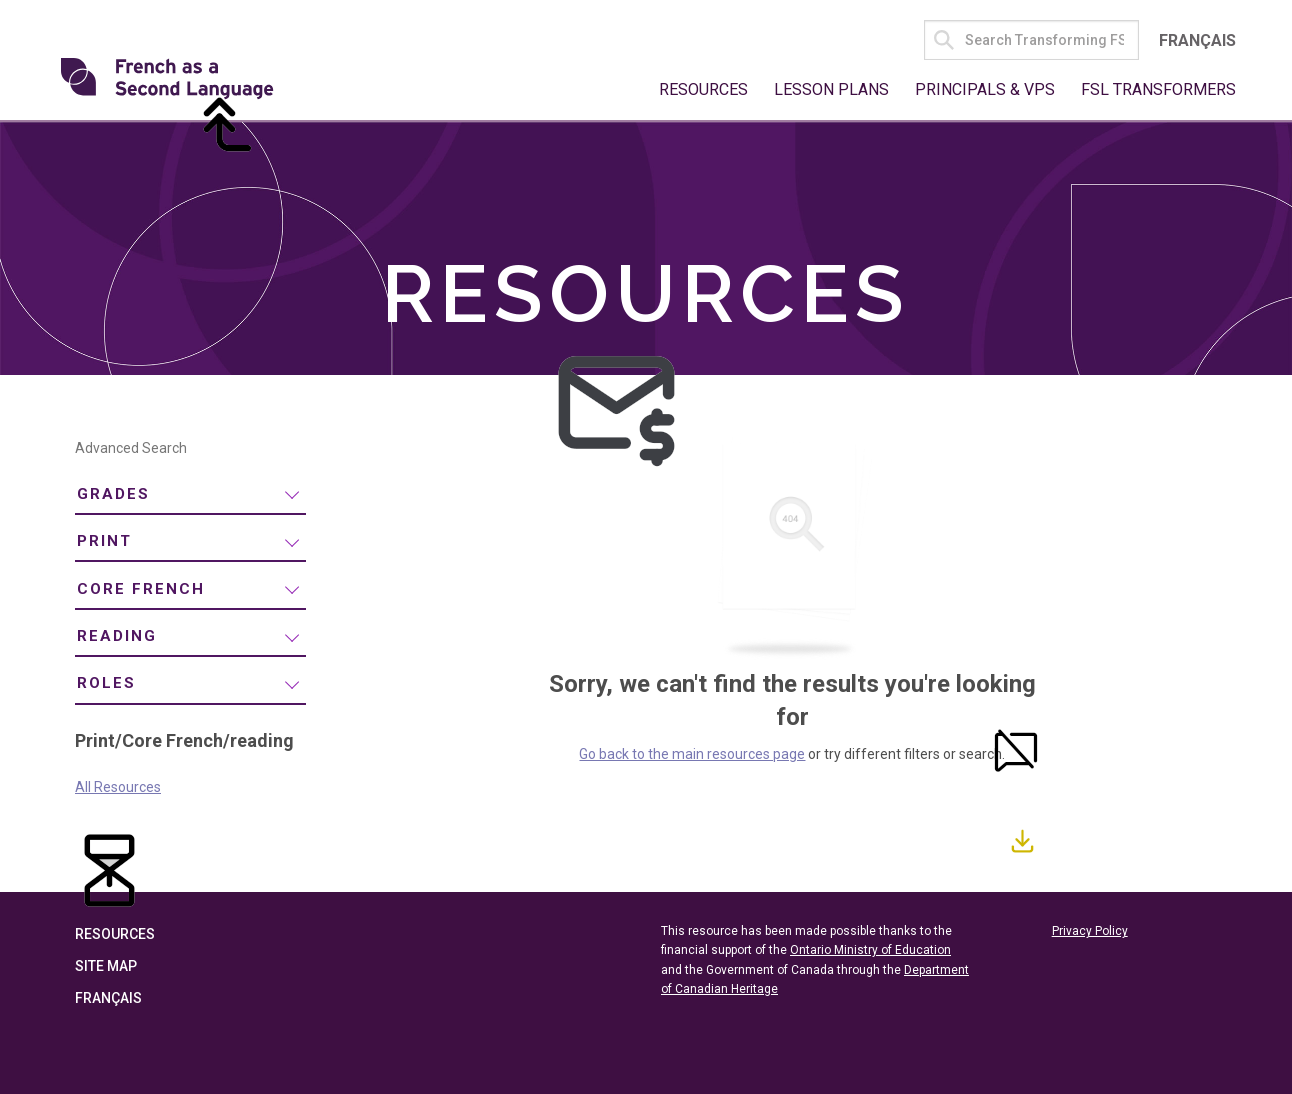 The image size is (1292, 1094). What do you see at coordinates (109, 870) in the screenshot?
I see `indicates a task or process in progress` at bounding box center [109, 870].